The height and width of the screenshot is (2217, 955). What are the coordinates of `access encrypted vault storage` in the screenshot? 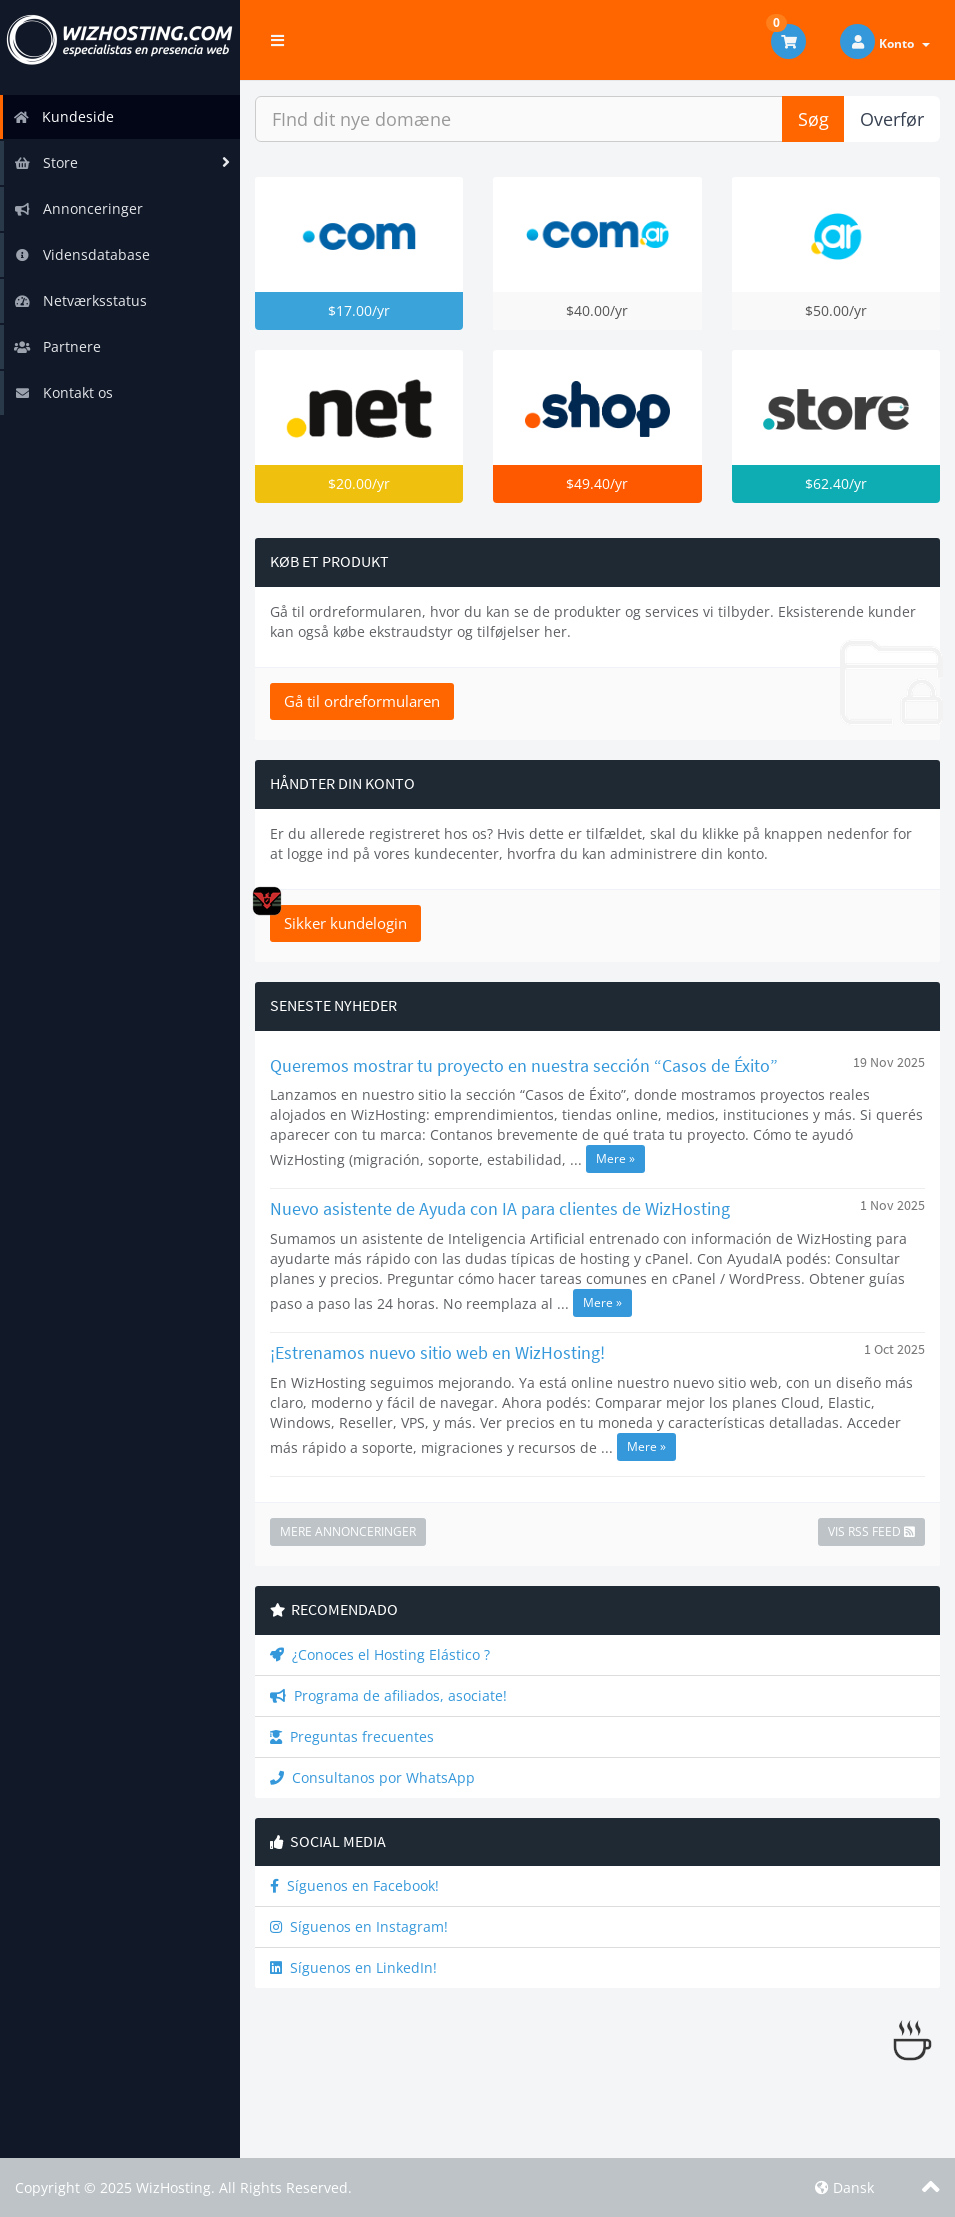 It's located at (891, 682).